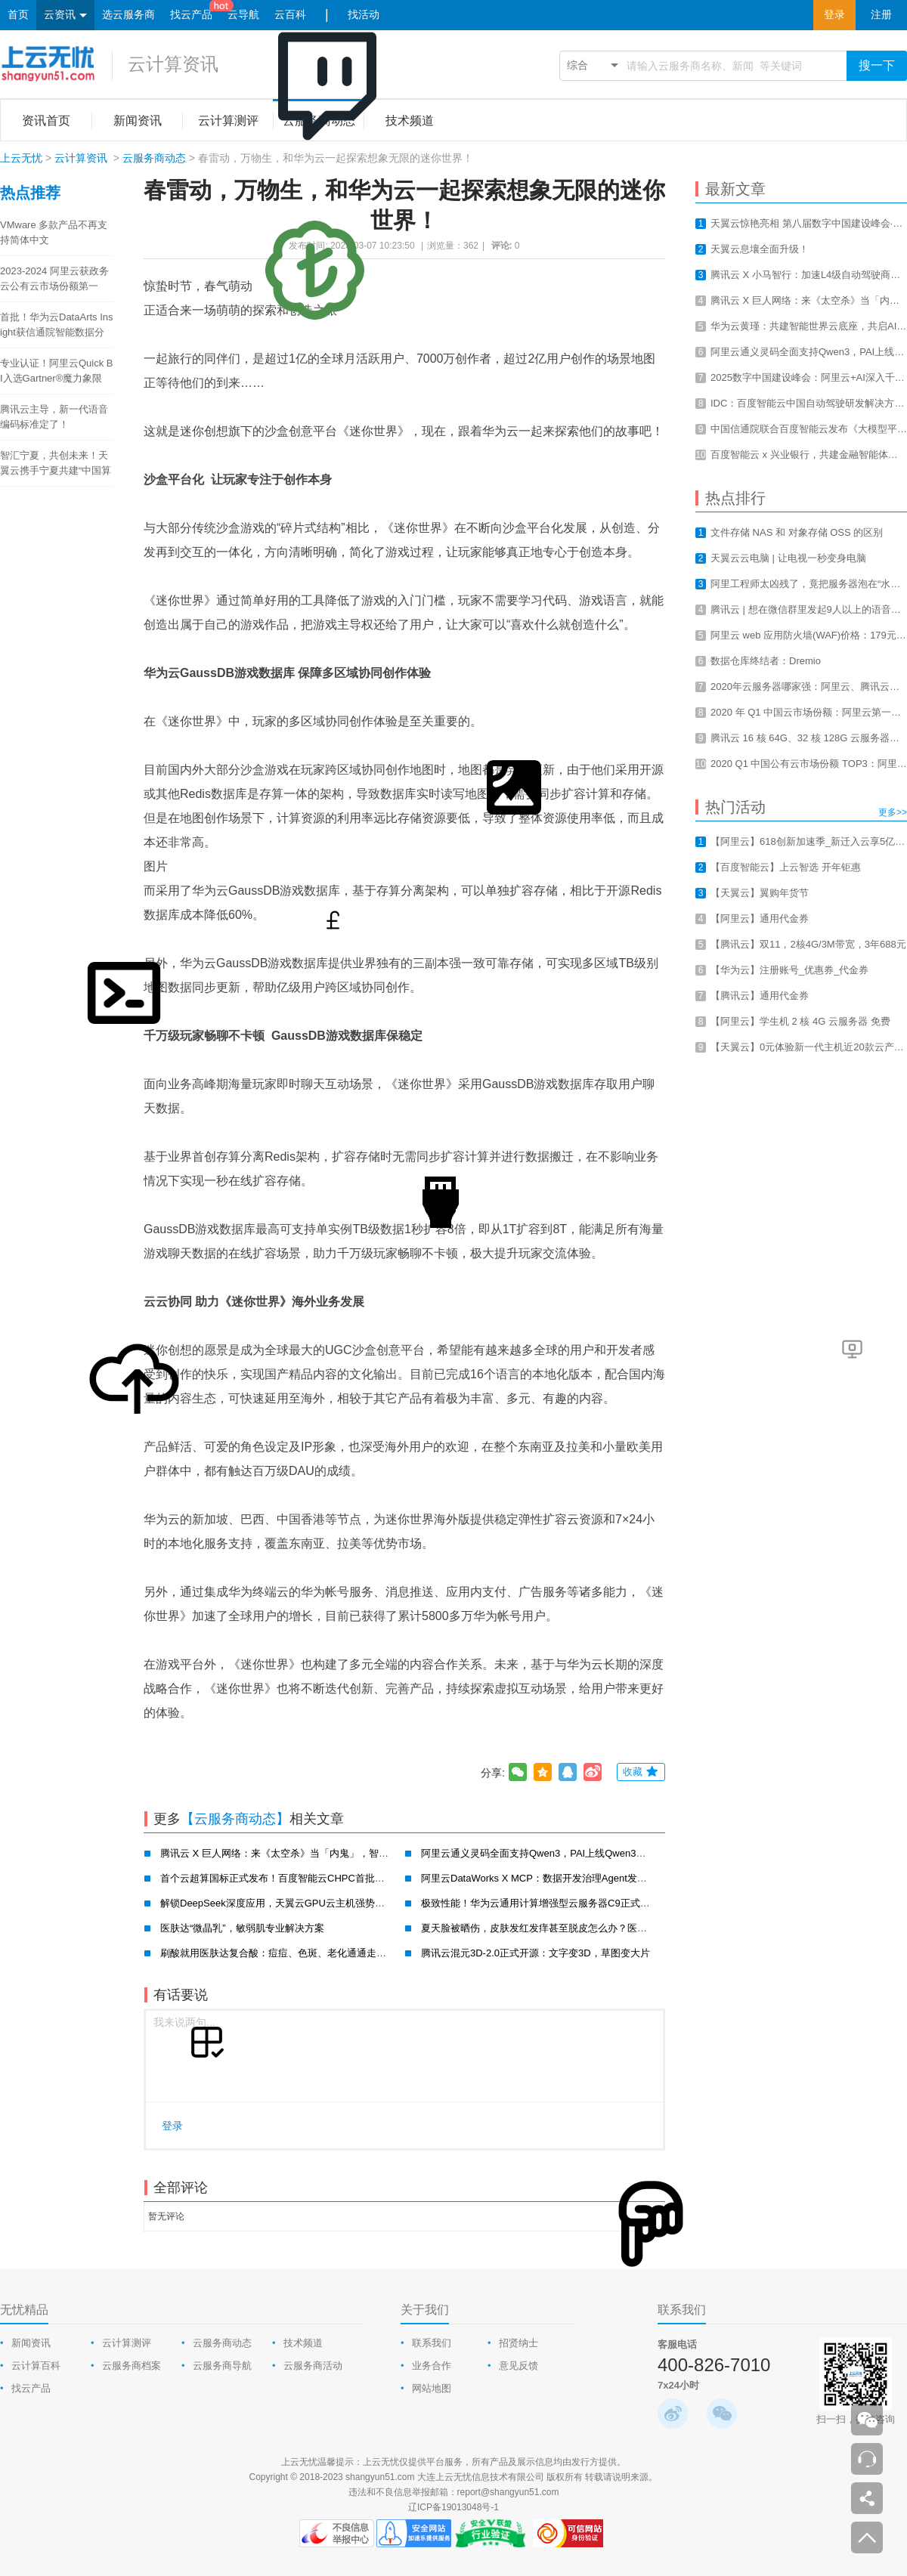 Image resolution: width=907 pixels, height=2576 pixels. Describe the element at coordinates (441, 1202) in the screenshot. I see `configure HDMI input settings` at that location.